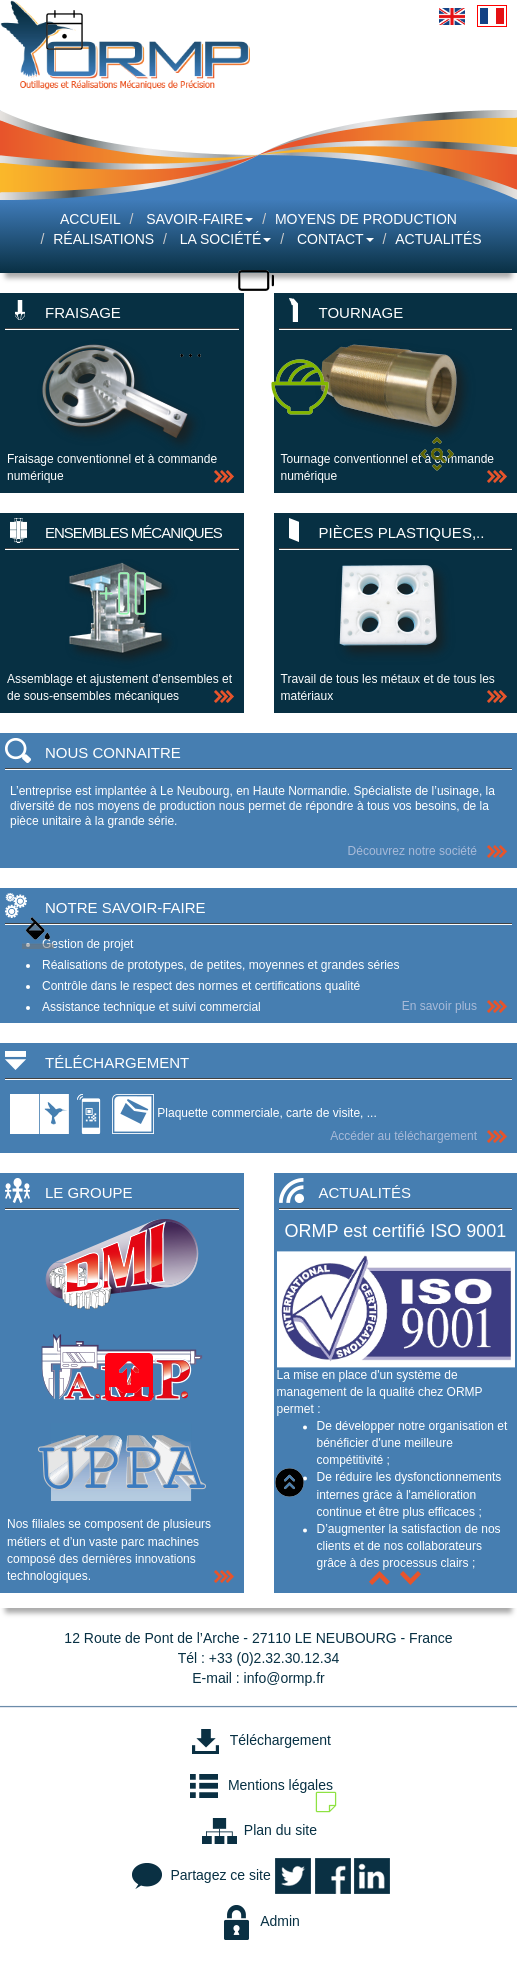  Describe the element at coordinates (126, 593) in the screenshot. I see `add a column to the left` at that location.